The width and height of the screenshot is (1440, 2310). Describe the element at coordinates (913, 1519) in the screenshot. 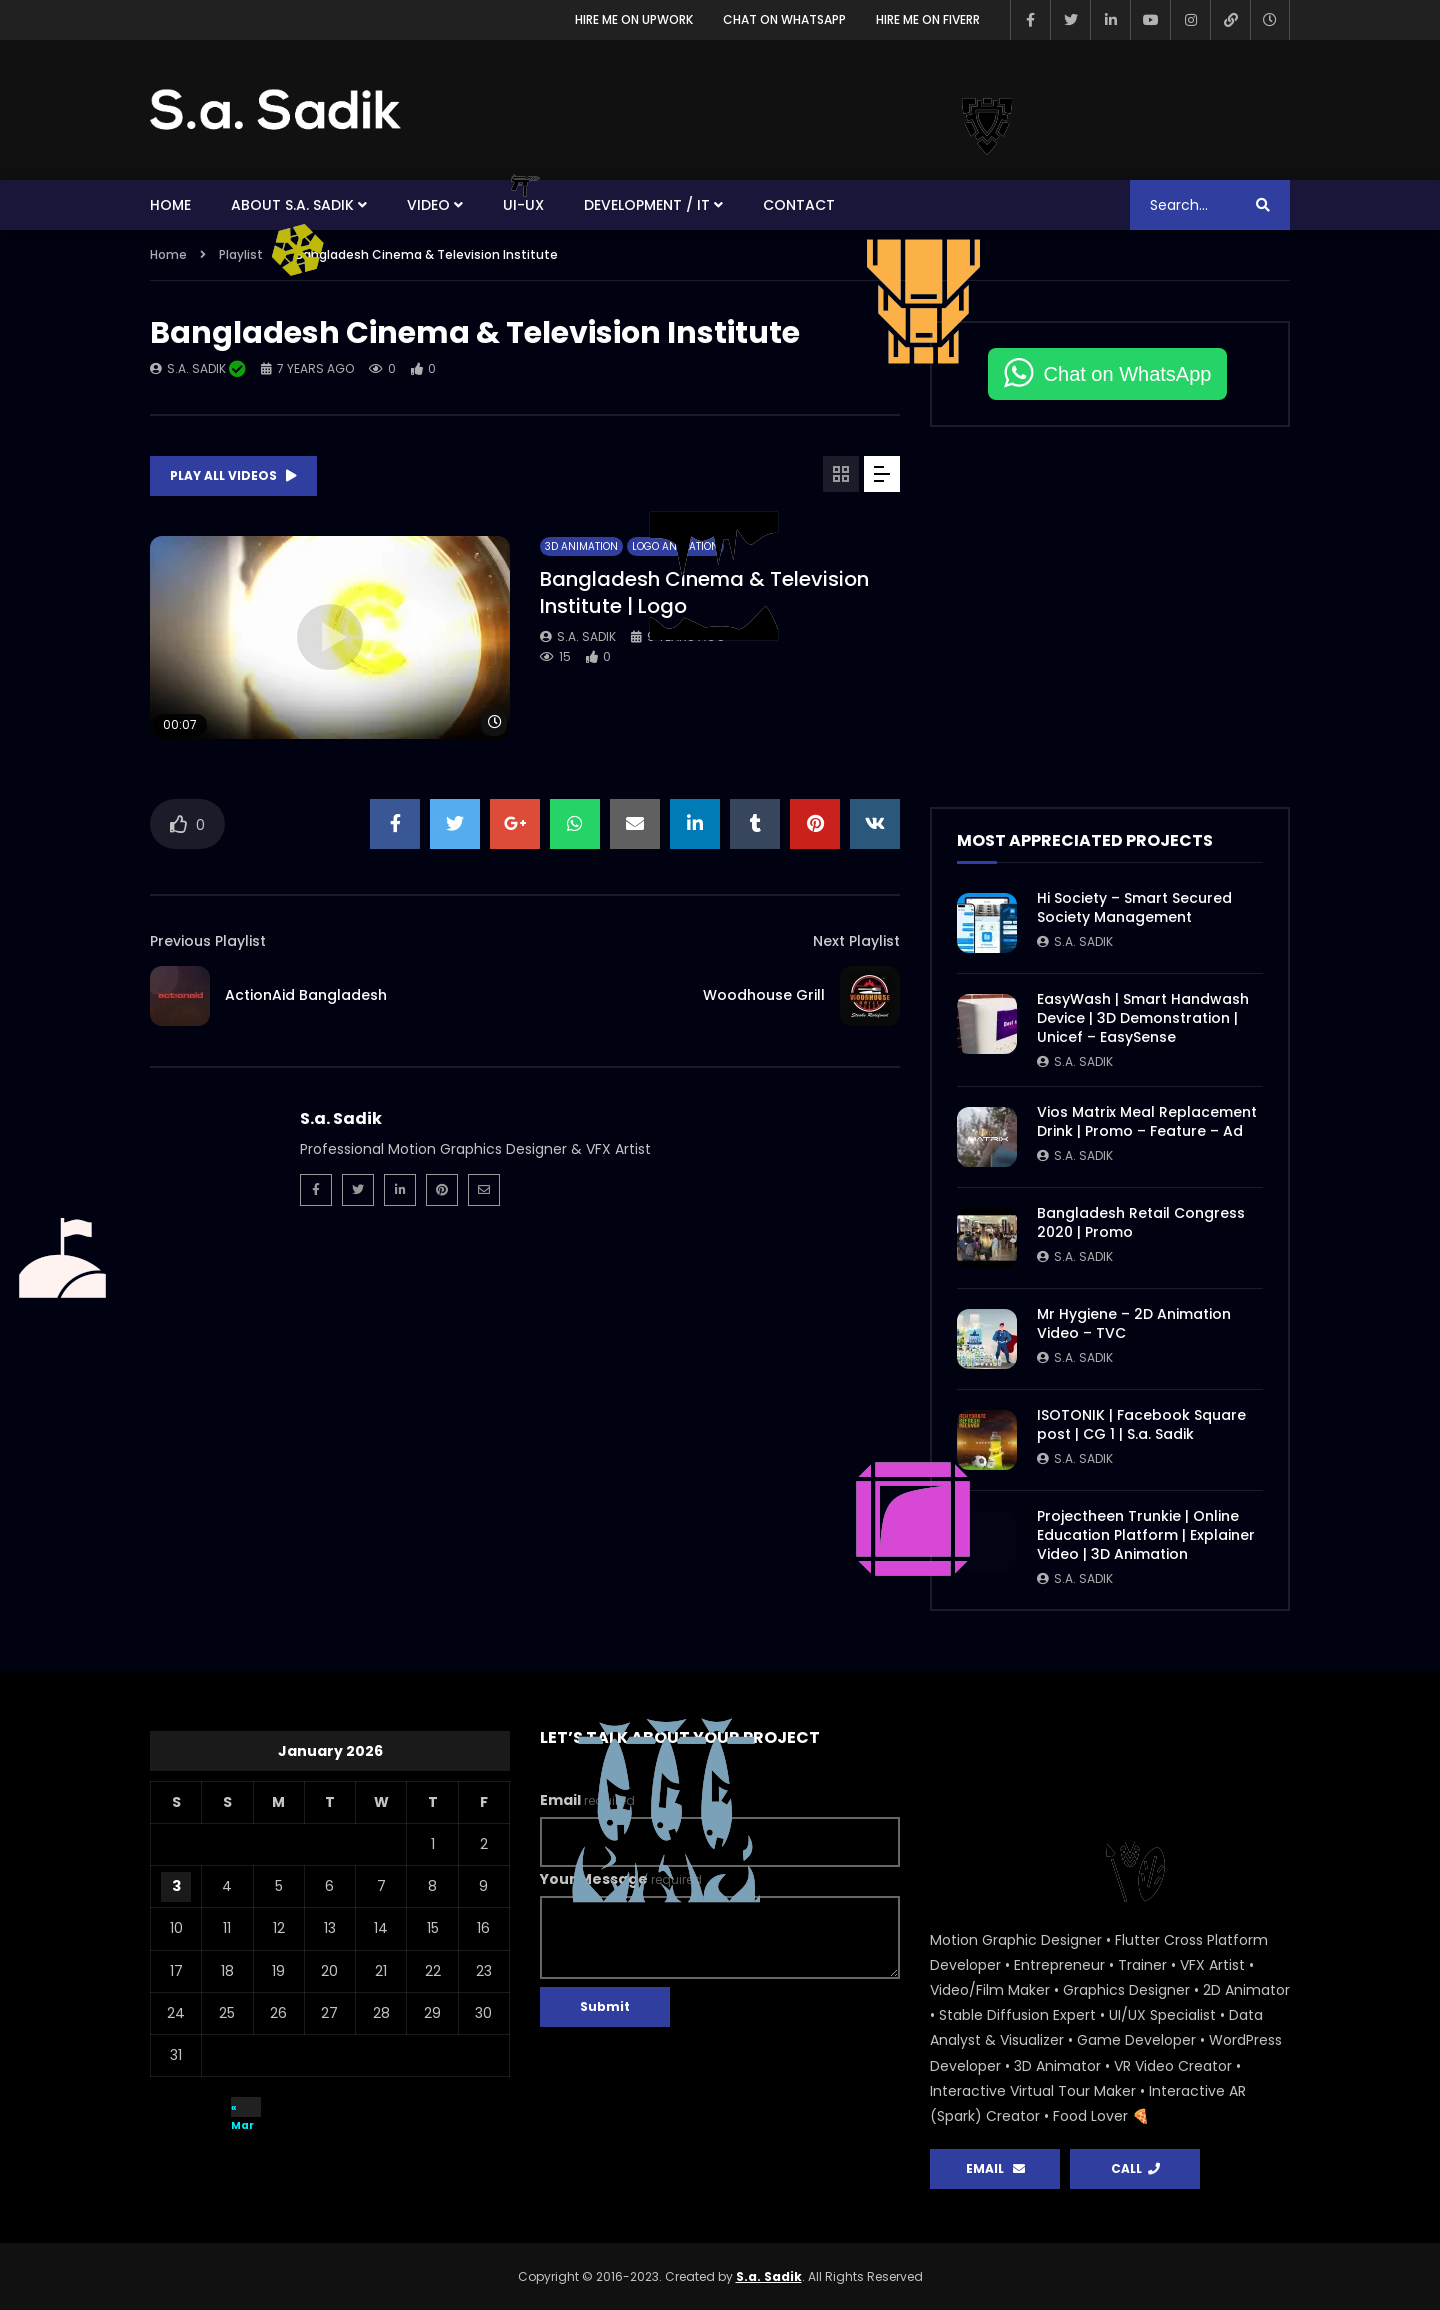

I see `indicates an amethyst gem resource or currency` at that location.